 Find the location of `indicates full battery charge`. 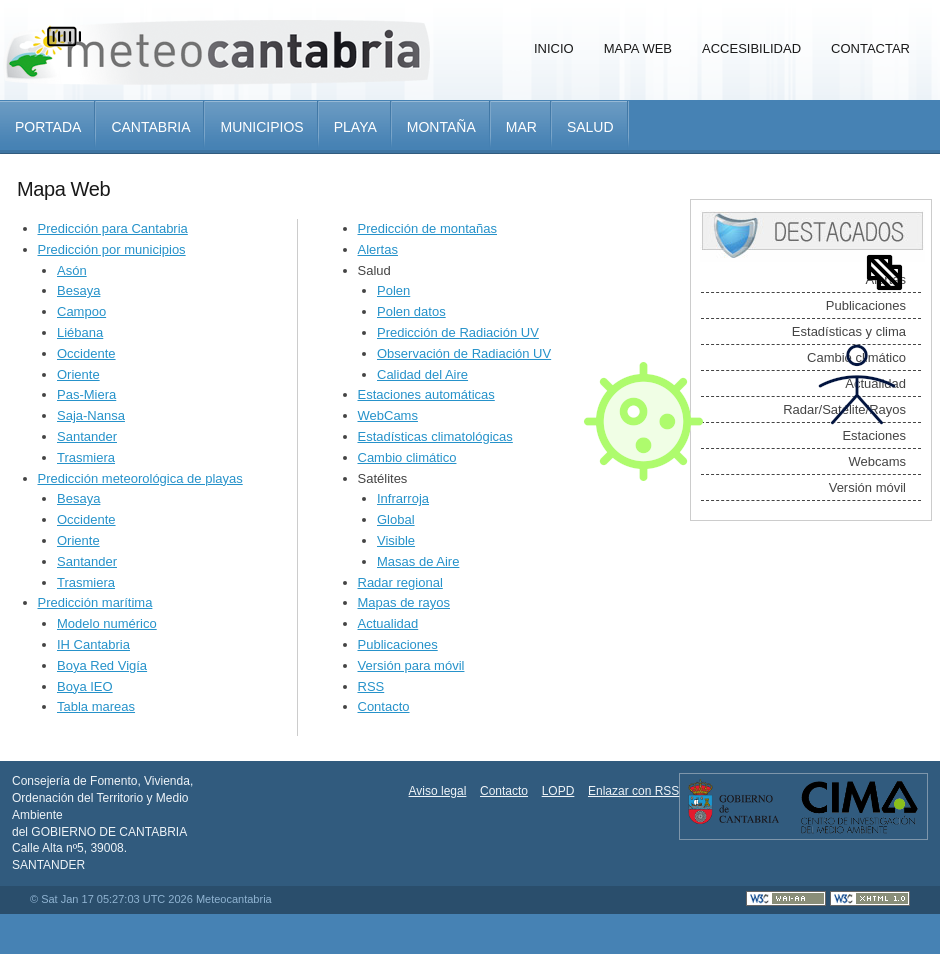

indicates full battery charge is located at coordinates (63, 36).